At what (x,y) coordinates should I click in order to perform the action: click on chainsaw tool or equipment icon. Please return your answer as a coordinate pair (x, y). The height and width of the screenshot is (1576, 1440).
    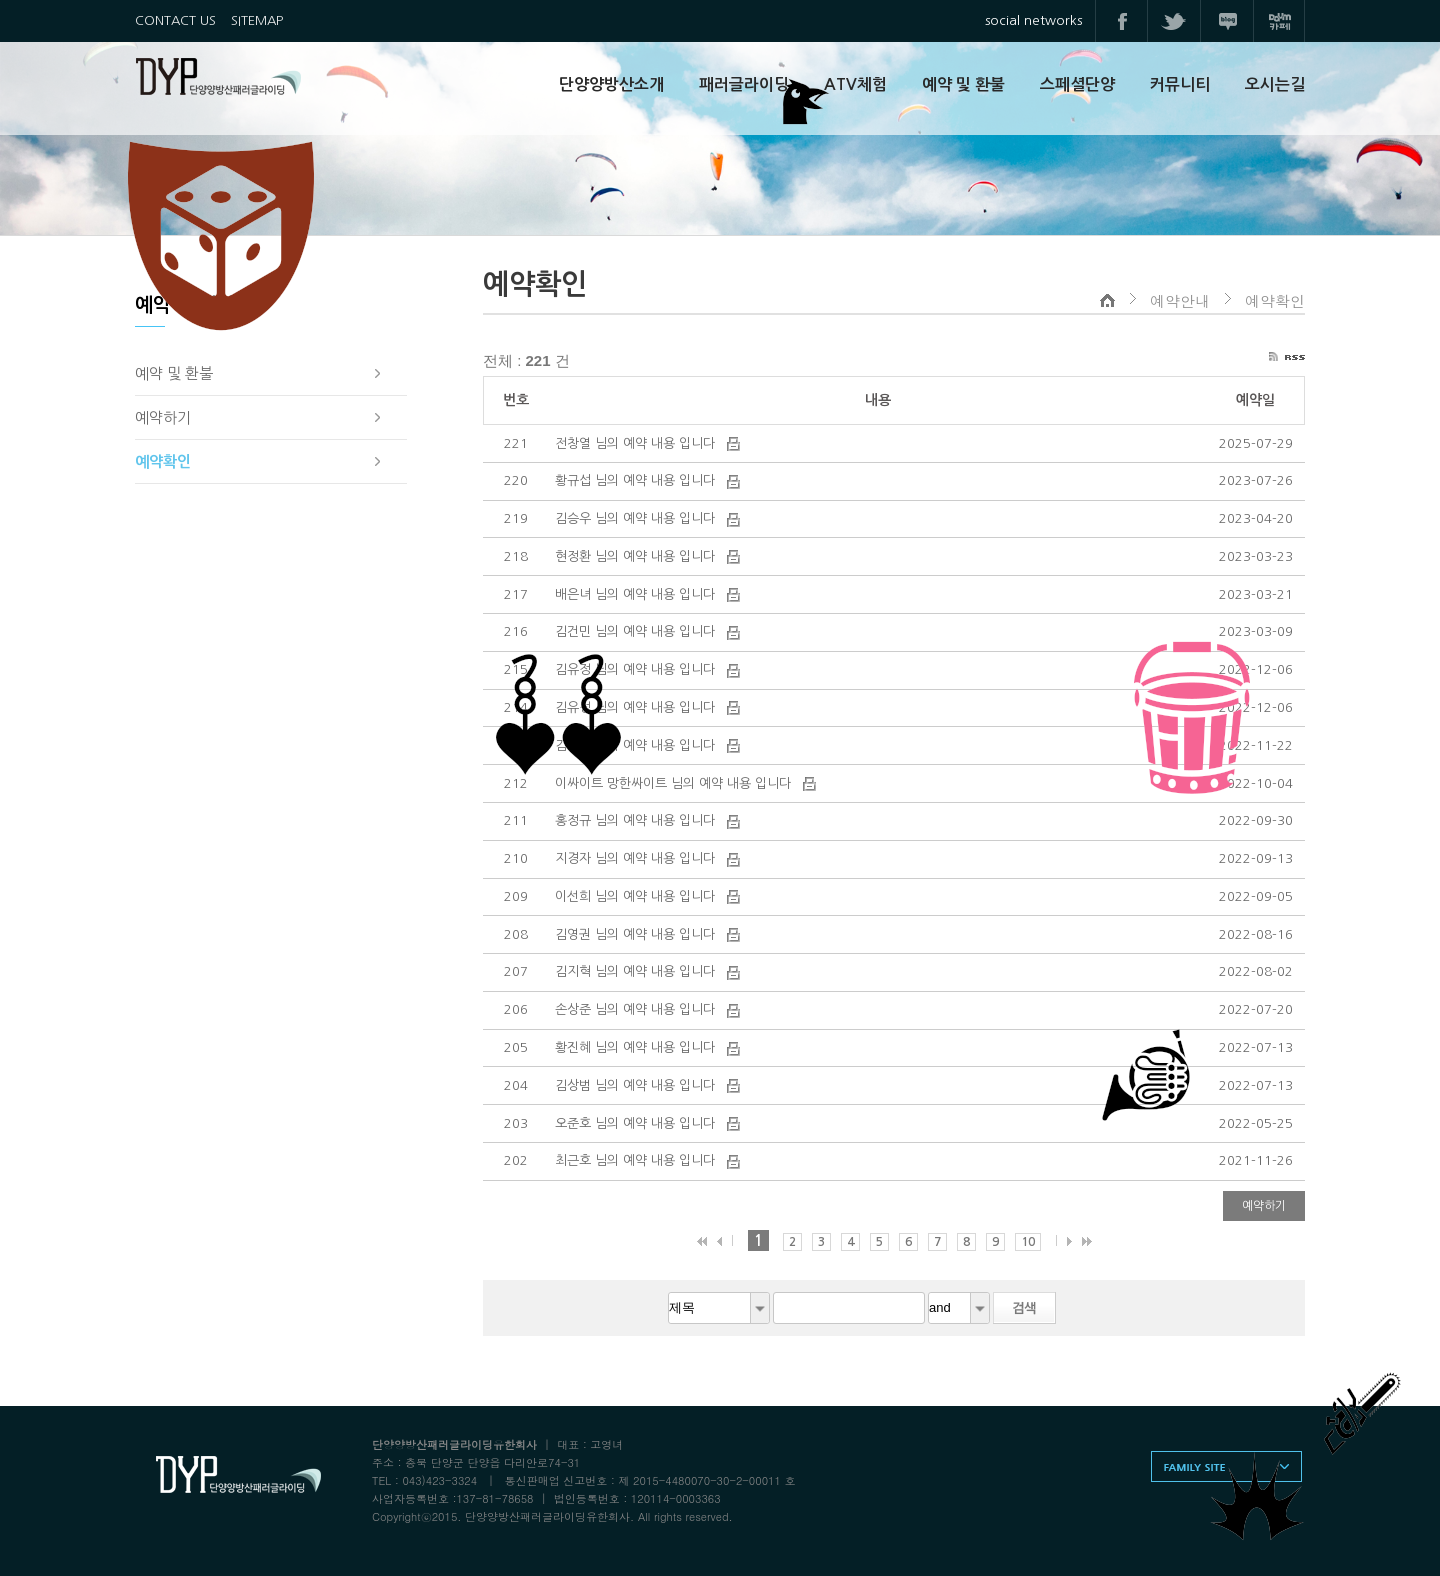
    Looking at the image, I should click on (1362, 1413).